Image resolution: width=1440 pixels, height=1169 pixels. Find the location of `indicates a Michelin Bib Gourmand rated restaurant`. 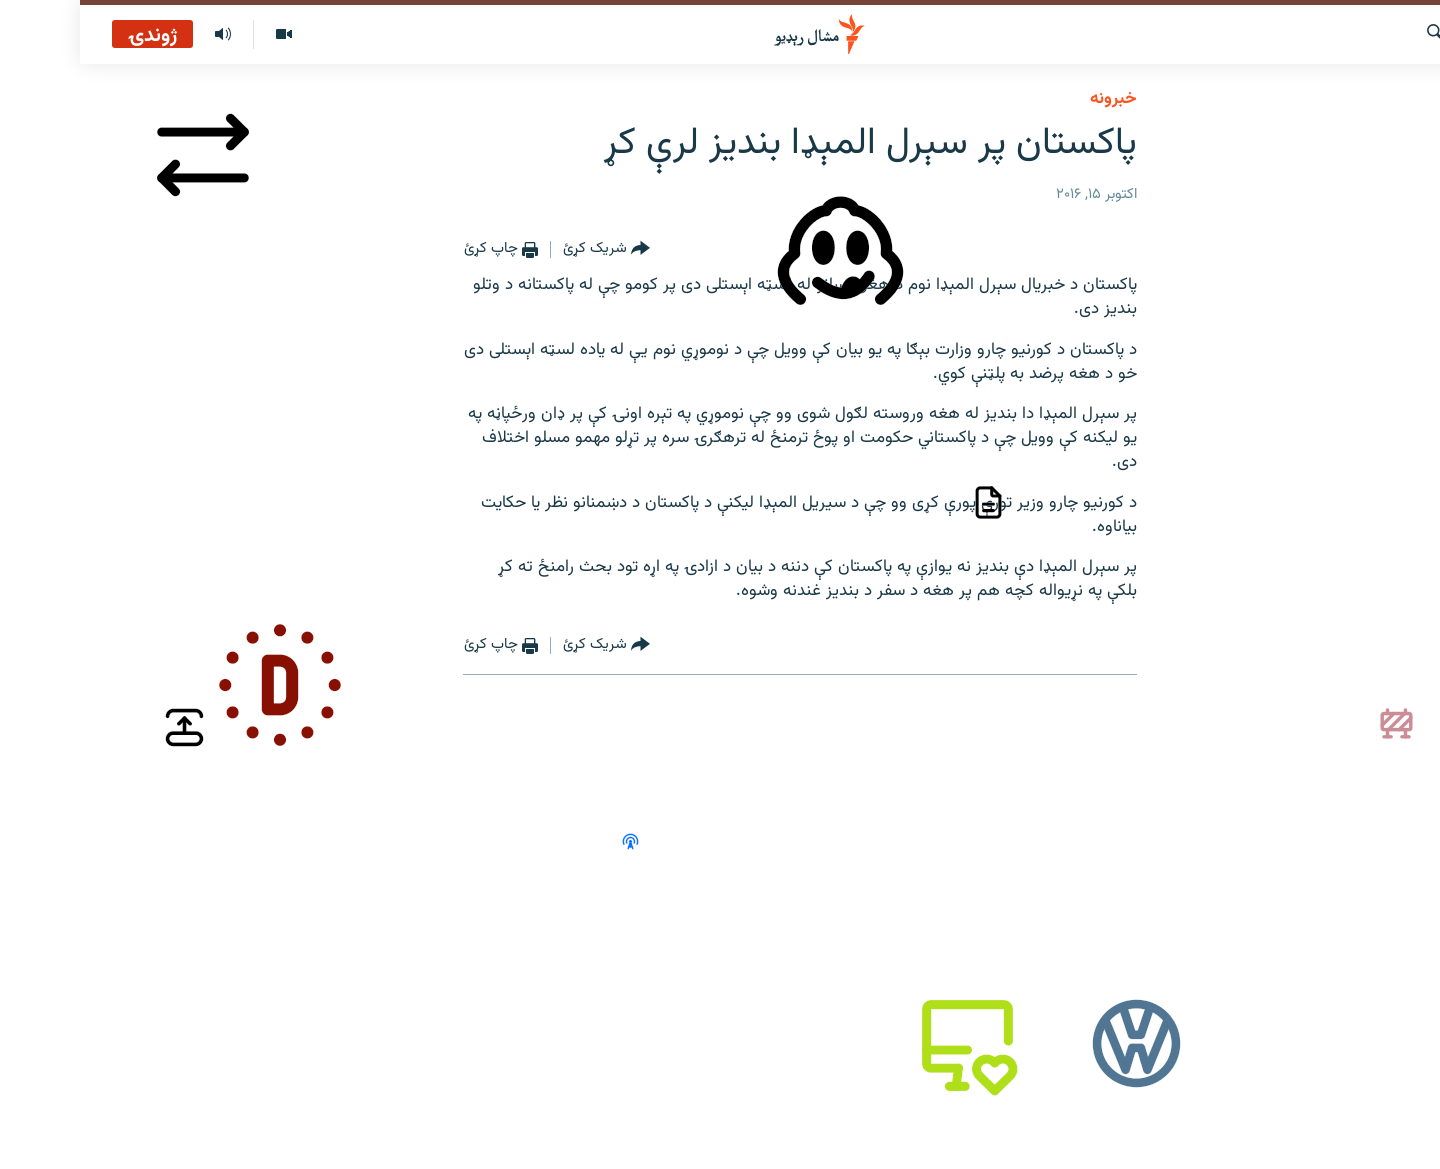

indicates a Michelin Bib Gourmand rated restaurant is located at coordinates (840, 253).